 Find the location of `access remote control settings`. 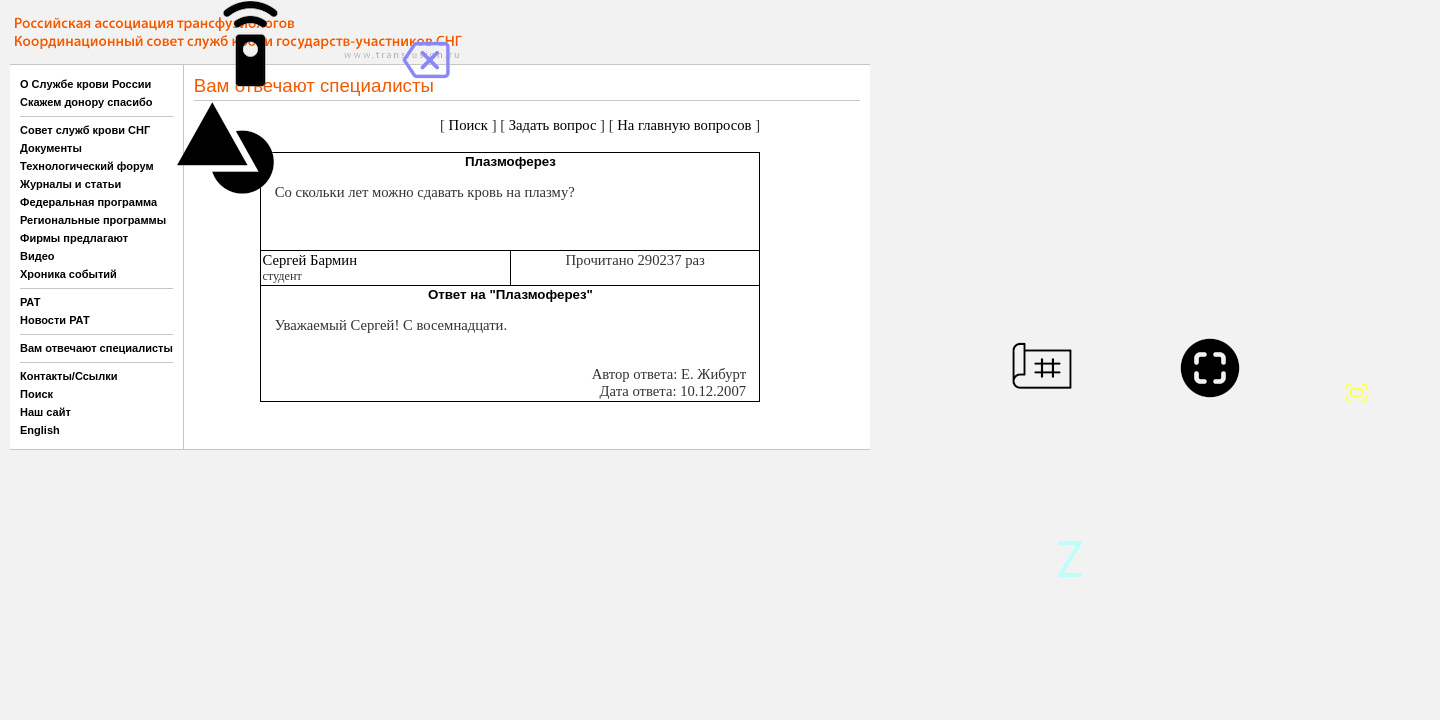

access remote control settings is located at coordinates (250, 45).